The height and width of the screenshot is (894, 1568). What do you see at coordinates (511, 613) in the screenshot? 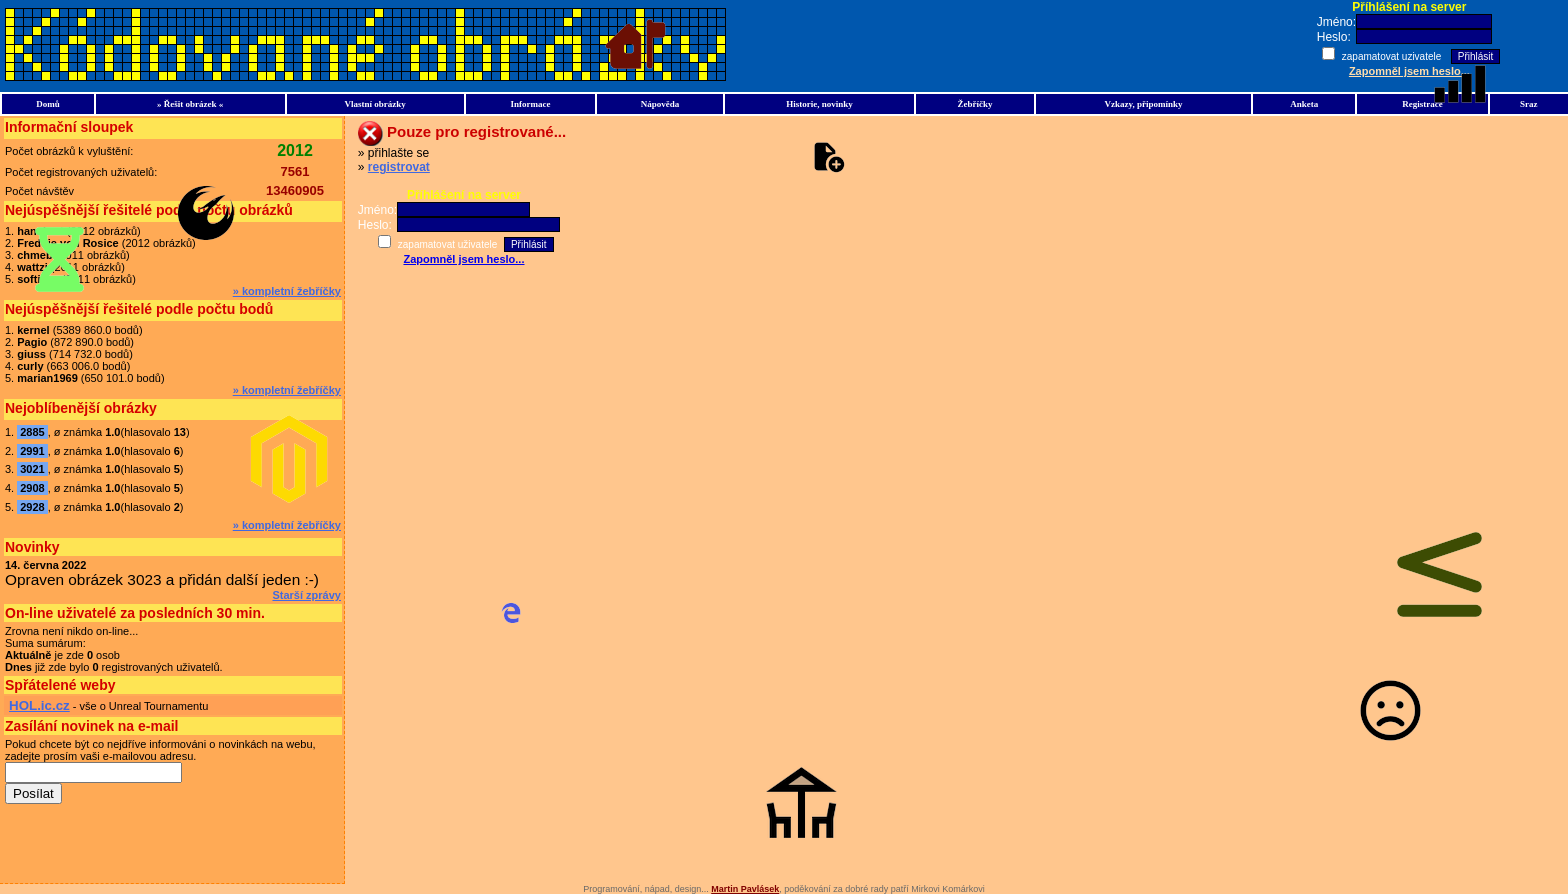
I see `open microsoft edge legacy browser` at bounding box center [511, 613].